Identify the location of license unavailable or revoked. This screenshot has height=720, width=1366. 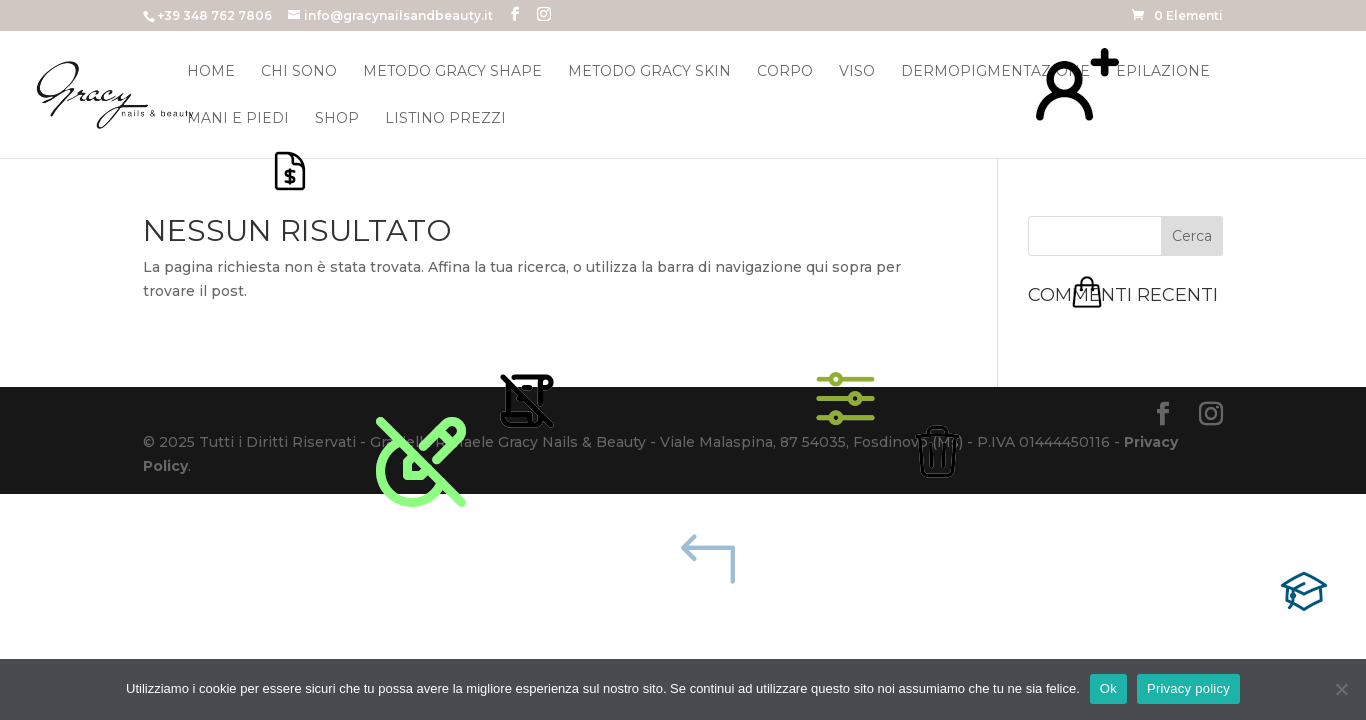
(527, 401).